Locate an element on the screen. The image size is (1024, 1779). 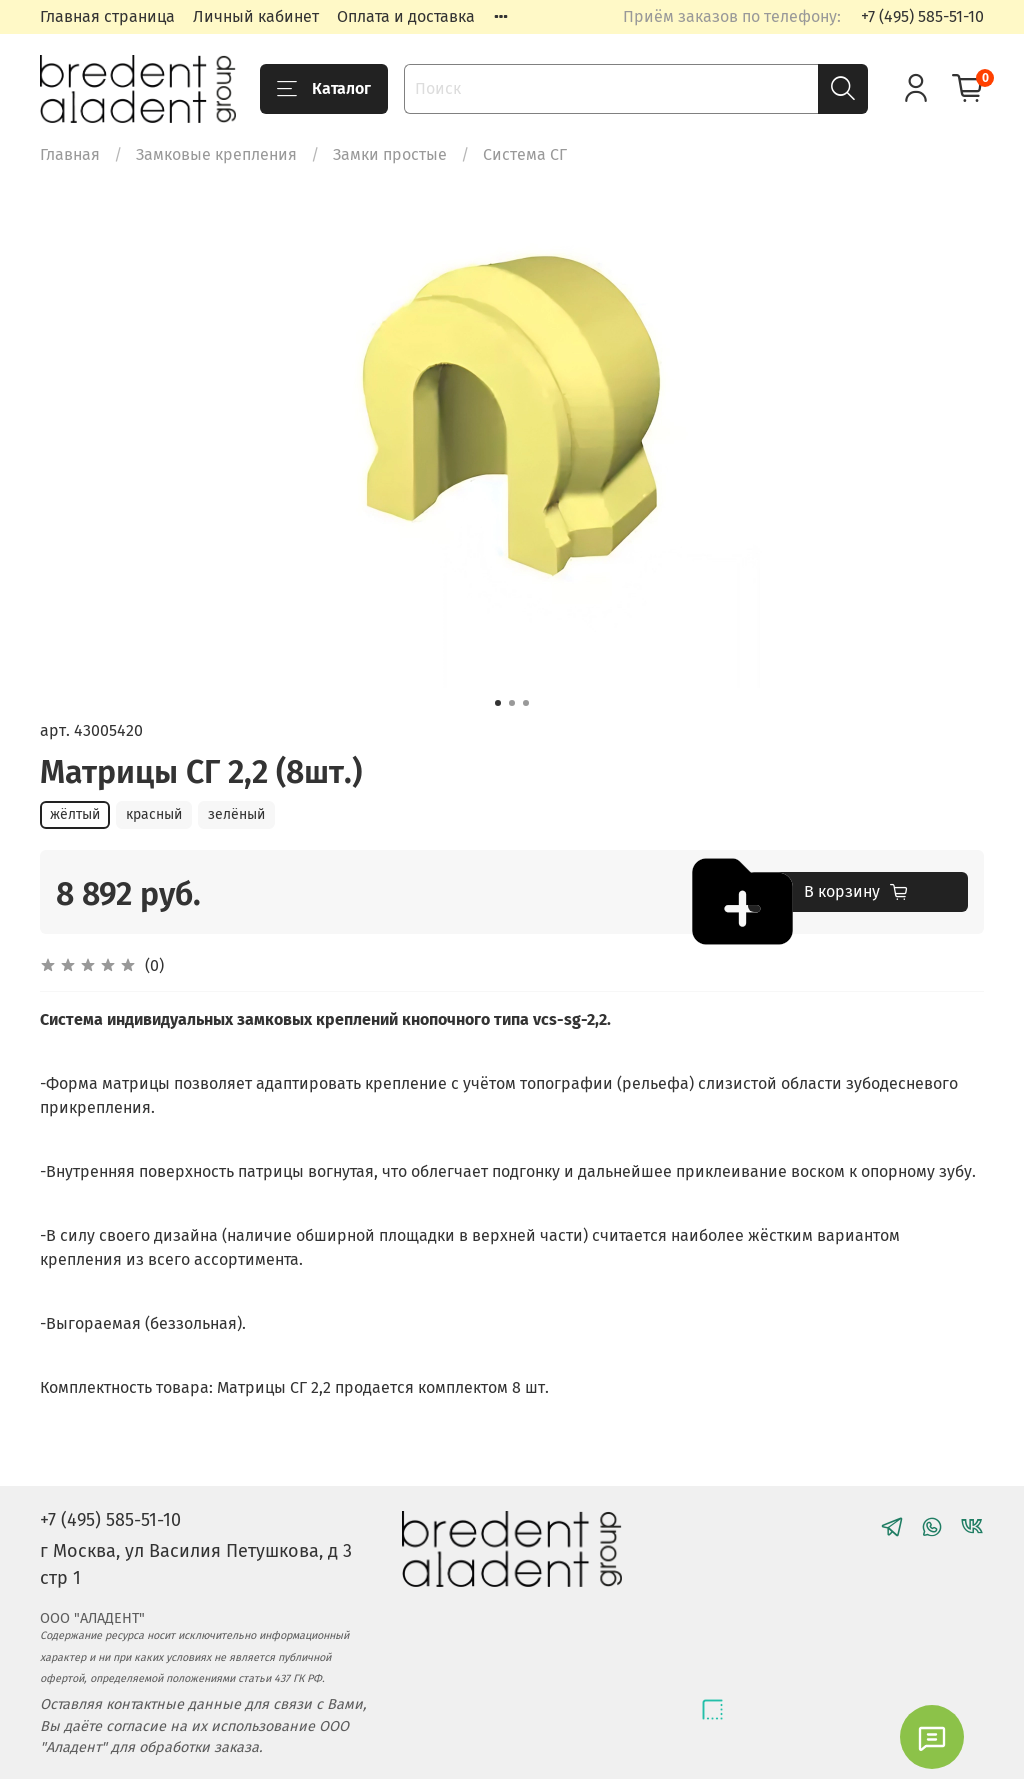
change border style for selected element is located at coordinates (712, 1709).